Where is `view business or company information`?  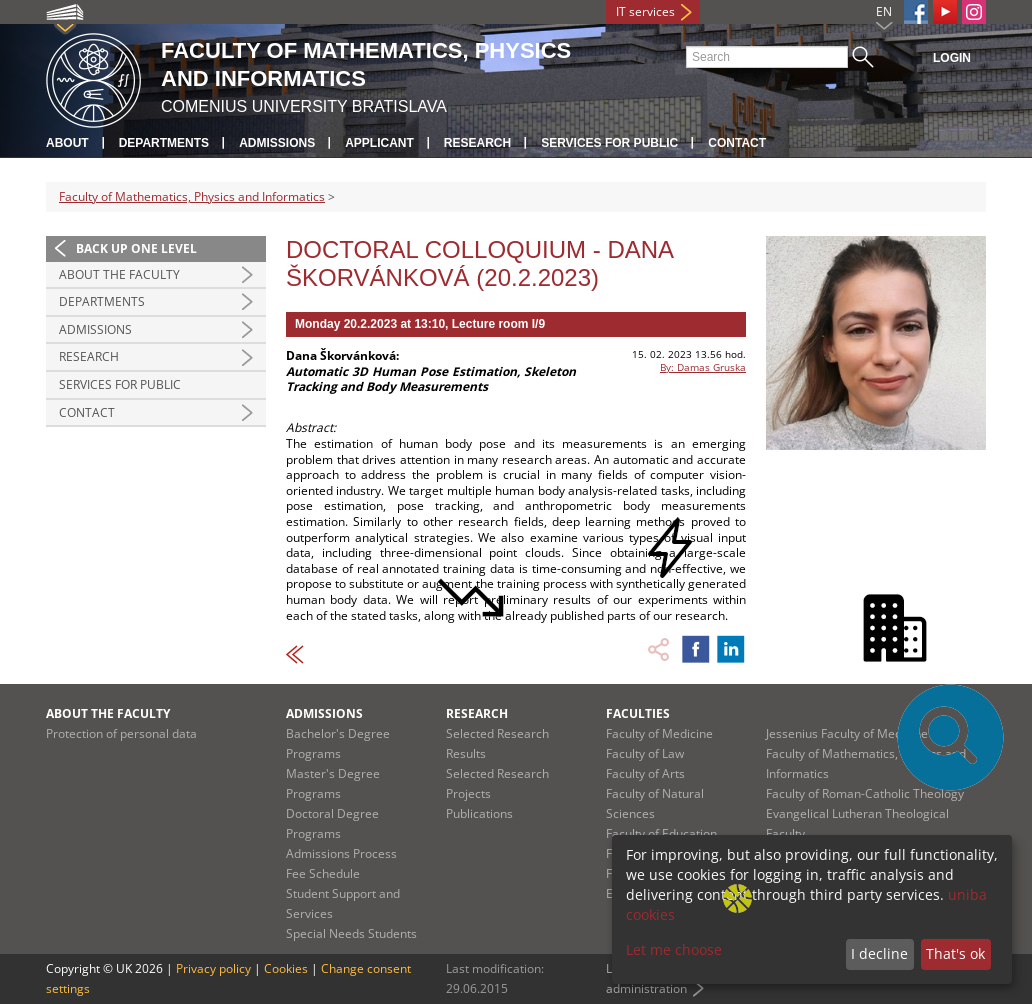 view business or company information is located at coordinates (895, 628).